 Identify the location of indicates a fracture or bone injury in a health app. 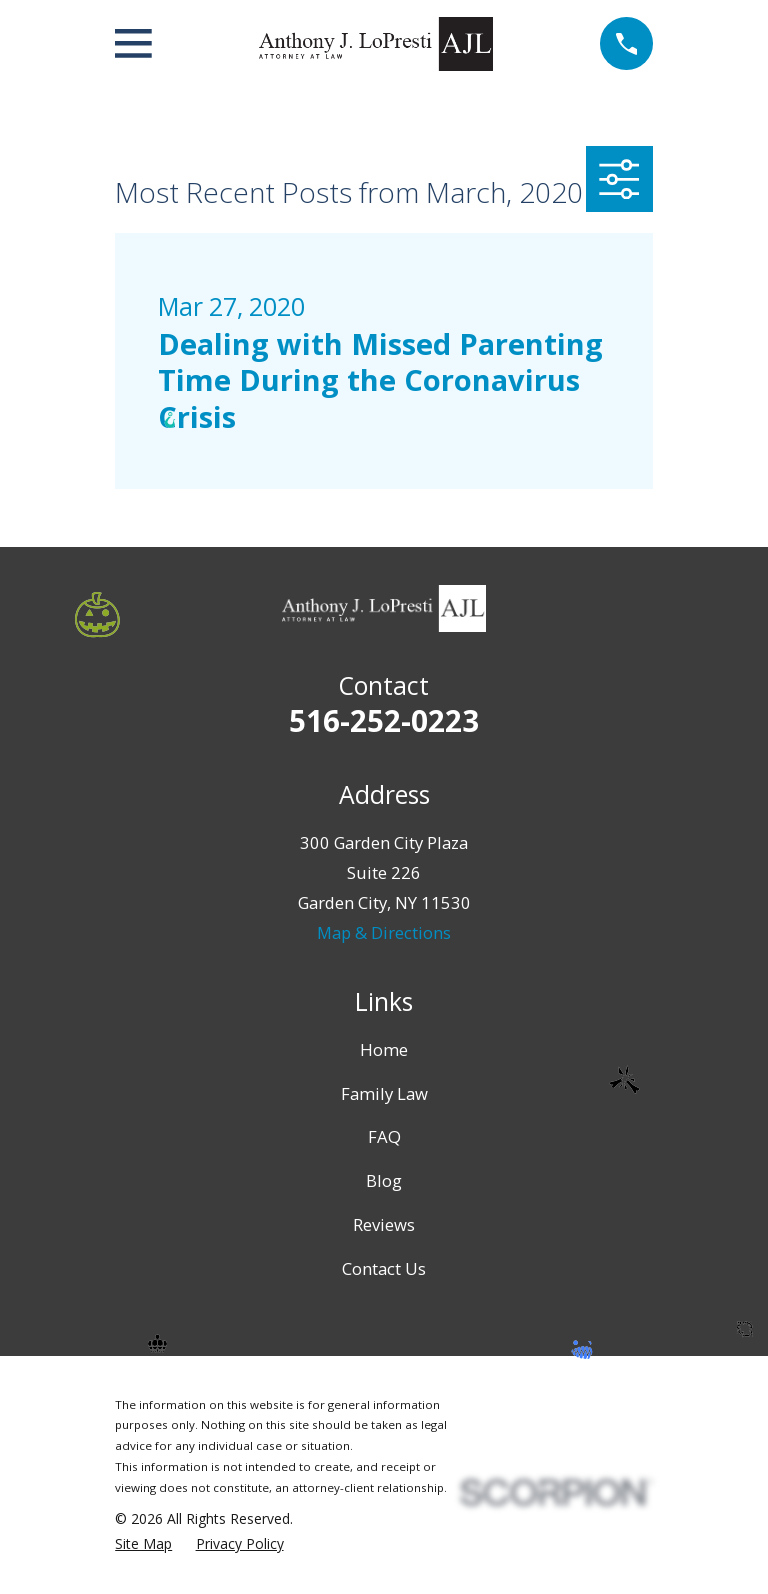
(624, 1079).